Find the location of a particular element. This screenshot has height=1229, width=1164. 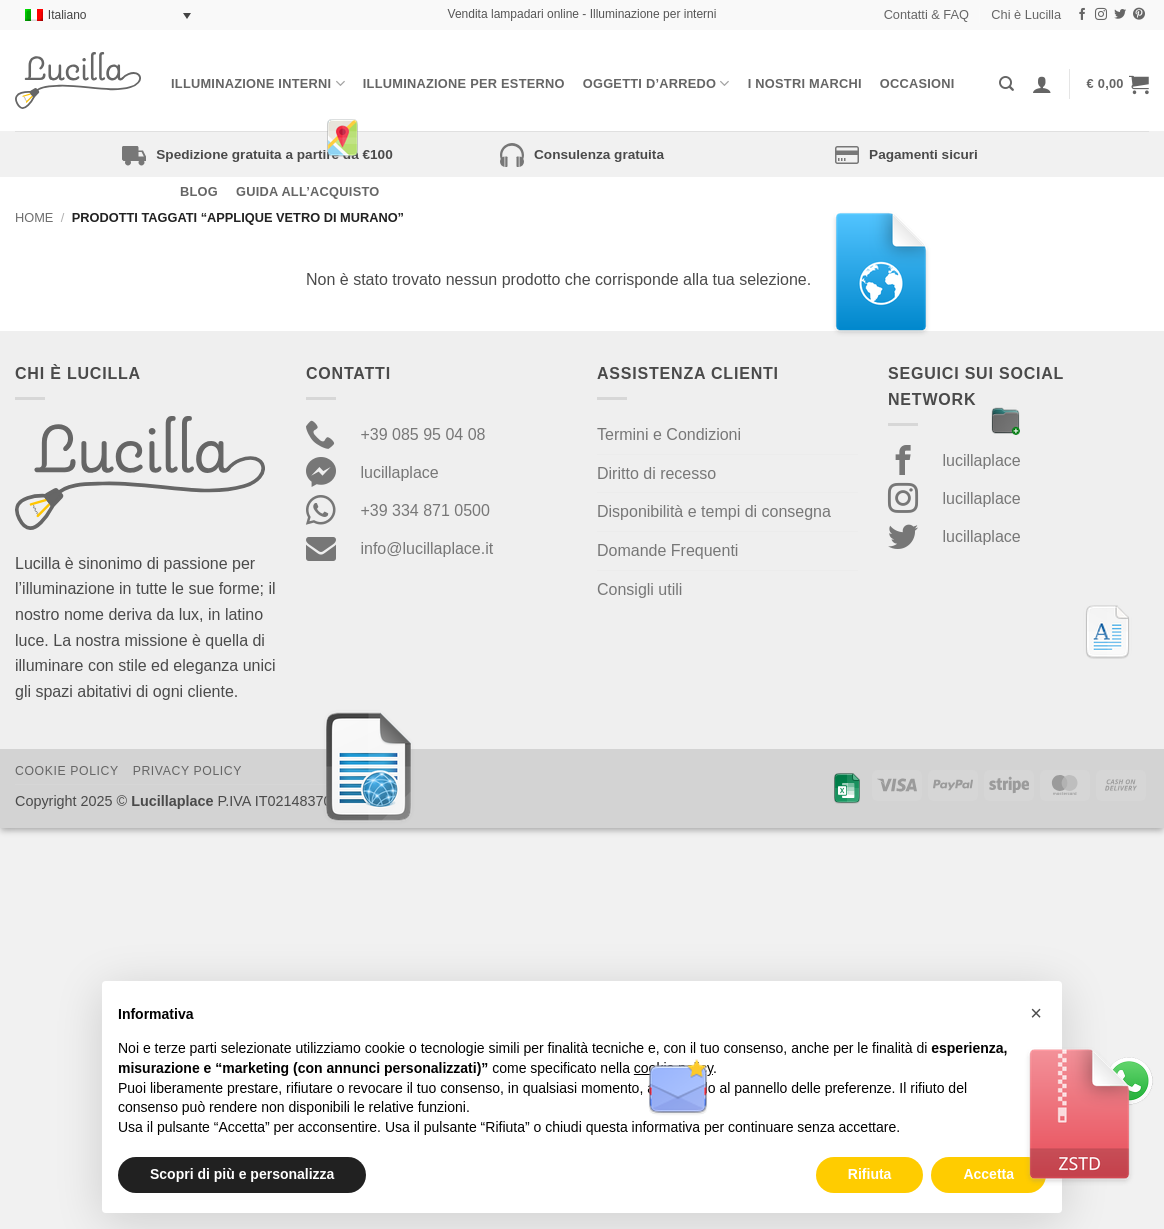

a zstd-compressed tar archive file is located at coordinates (1079, 1116).